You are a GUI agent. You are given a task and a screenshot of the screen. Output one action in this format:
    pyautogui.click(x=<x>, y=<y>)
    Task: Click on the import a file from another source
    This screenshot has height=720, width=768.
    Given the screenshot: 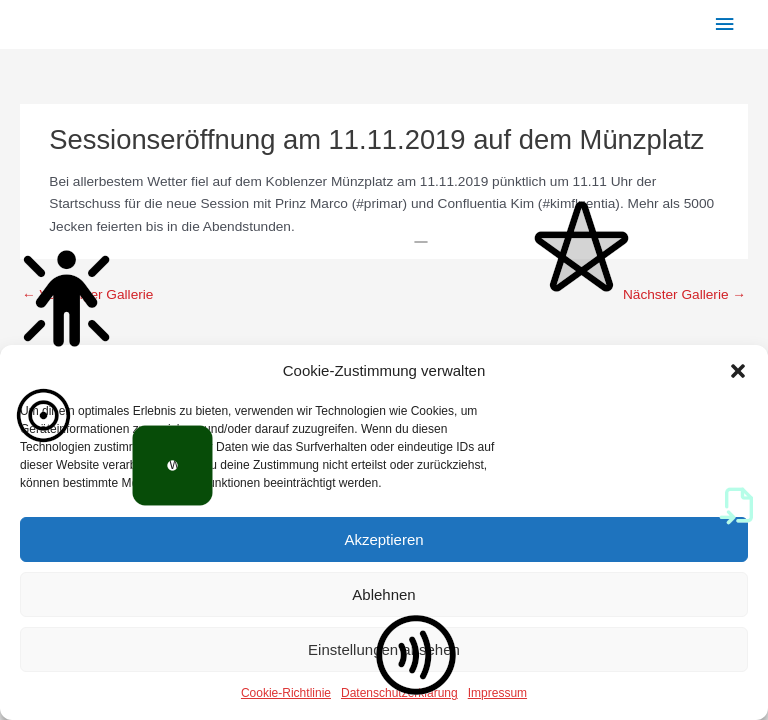 What is the action you would take?
    pyautogui.click(x=739, y=505)
    